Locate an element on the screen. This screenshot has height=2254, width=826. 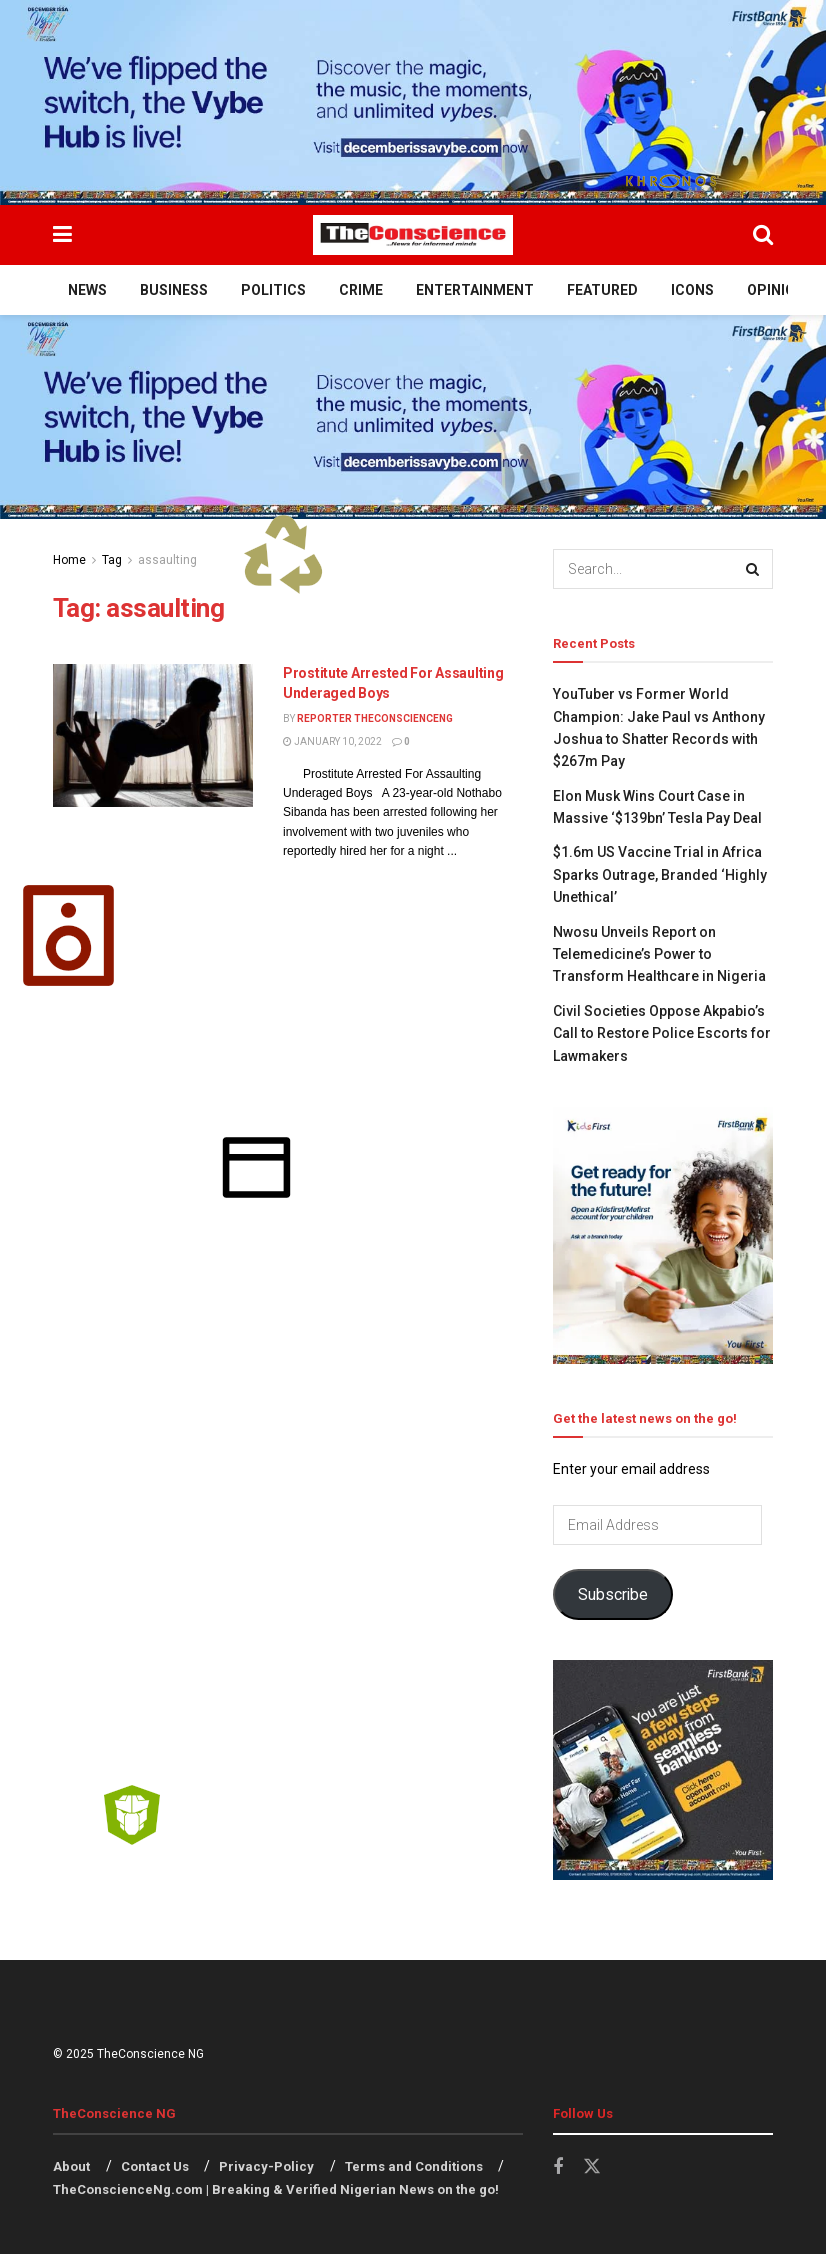
indicates recyclable item or material is located at coordinates (283, 553).